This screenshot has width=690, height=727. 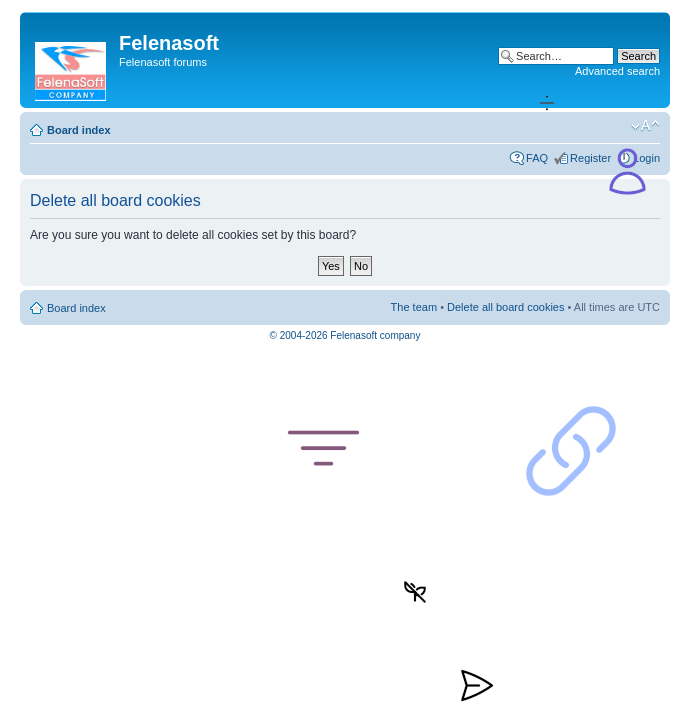 What do you see at coordinates (571, 451) in the screenshot?
I see `copy or share a link` at bounding box center [571, 451].